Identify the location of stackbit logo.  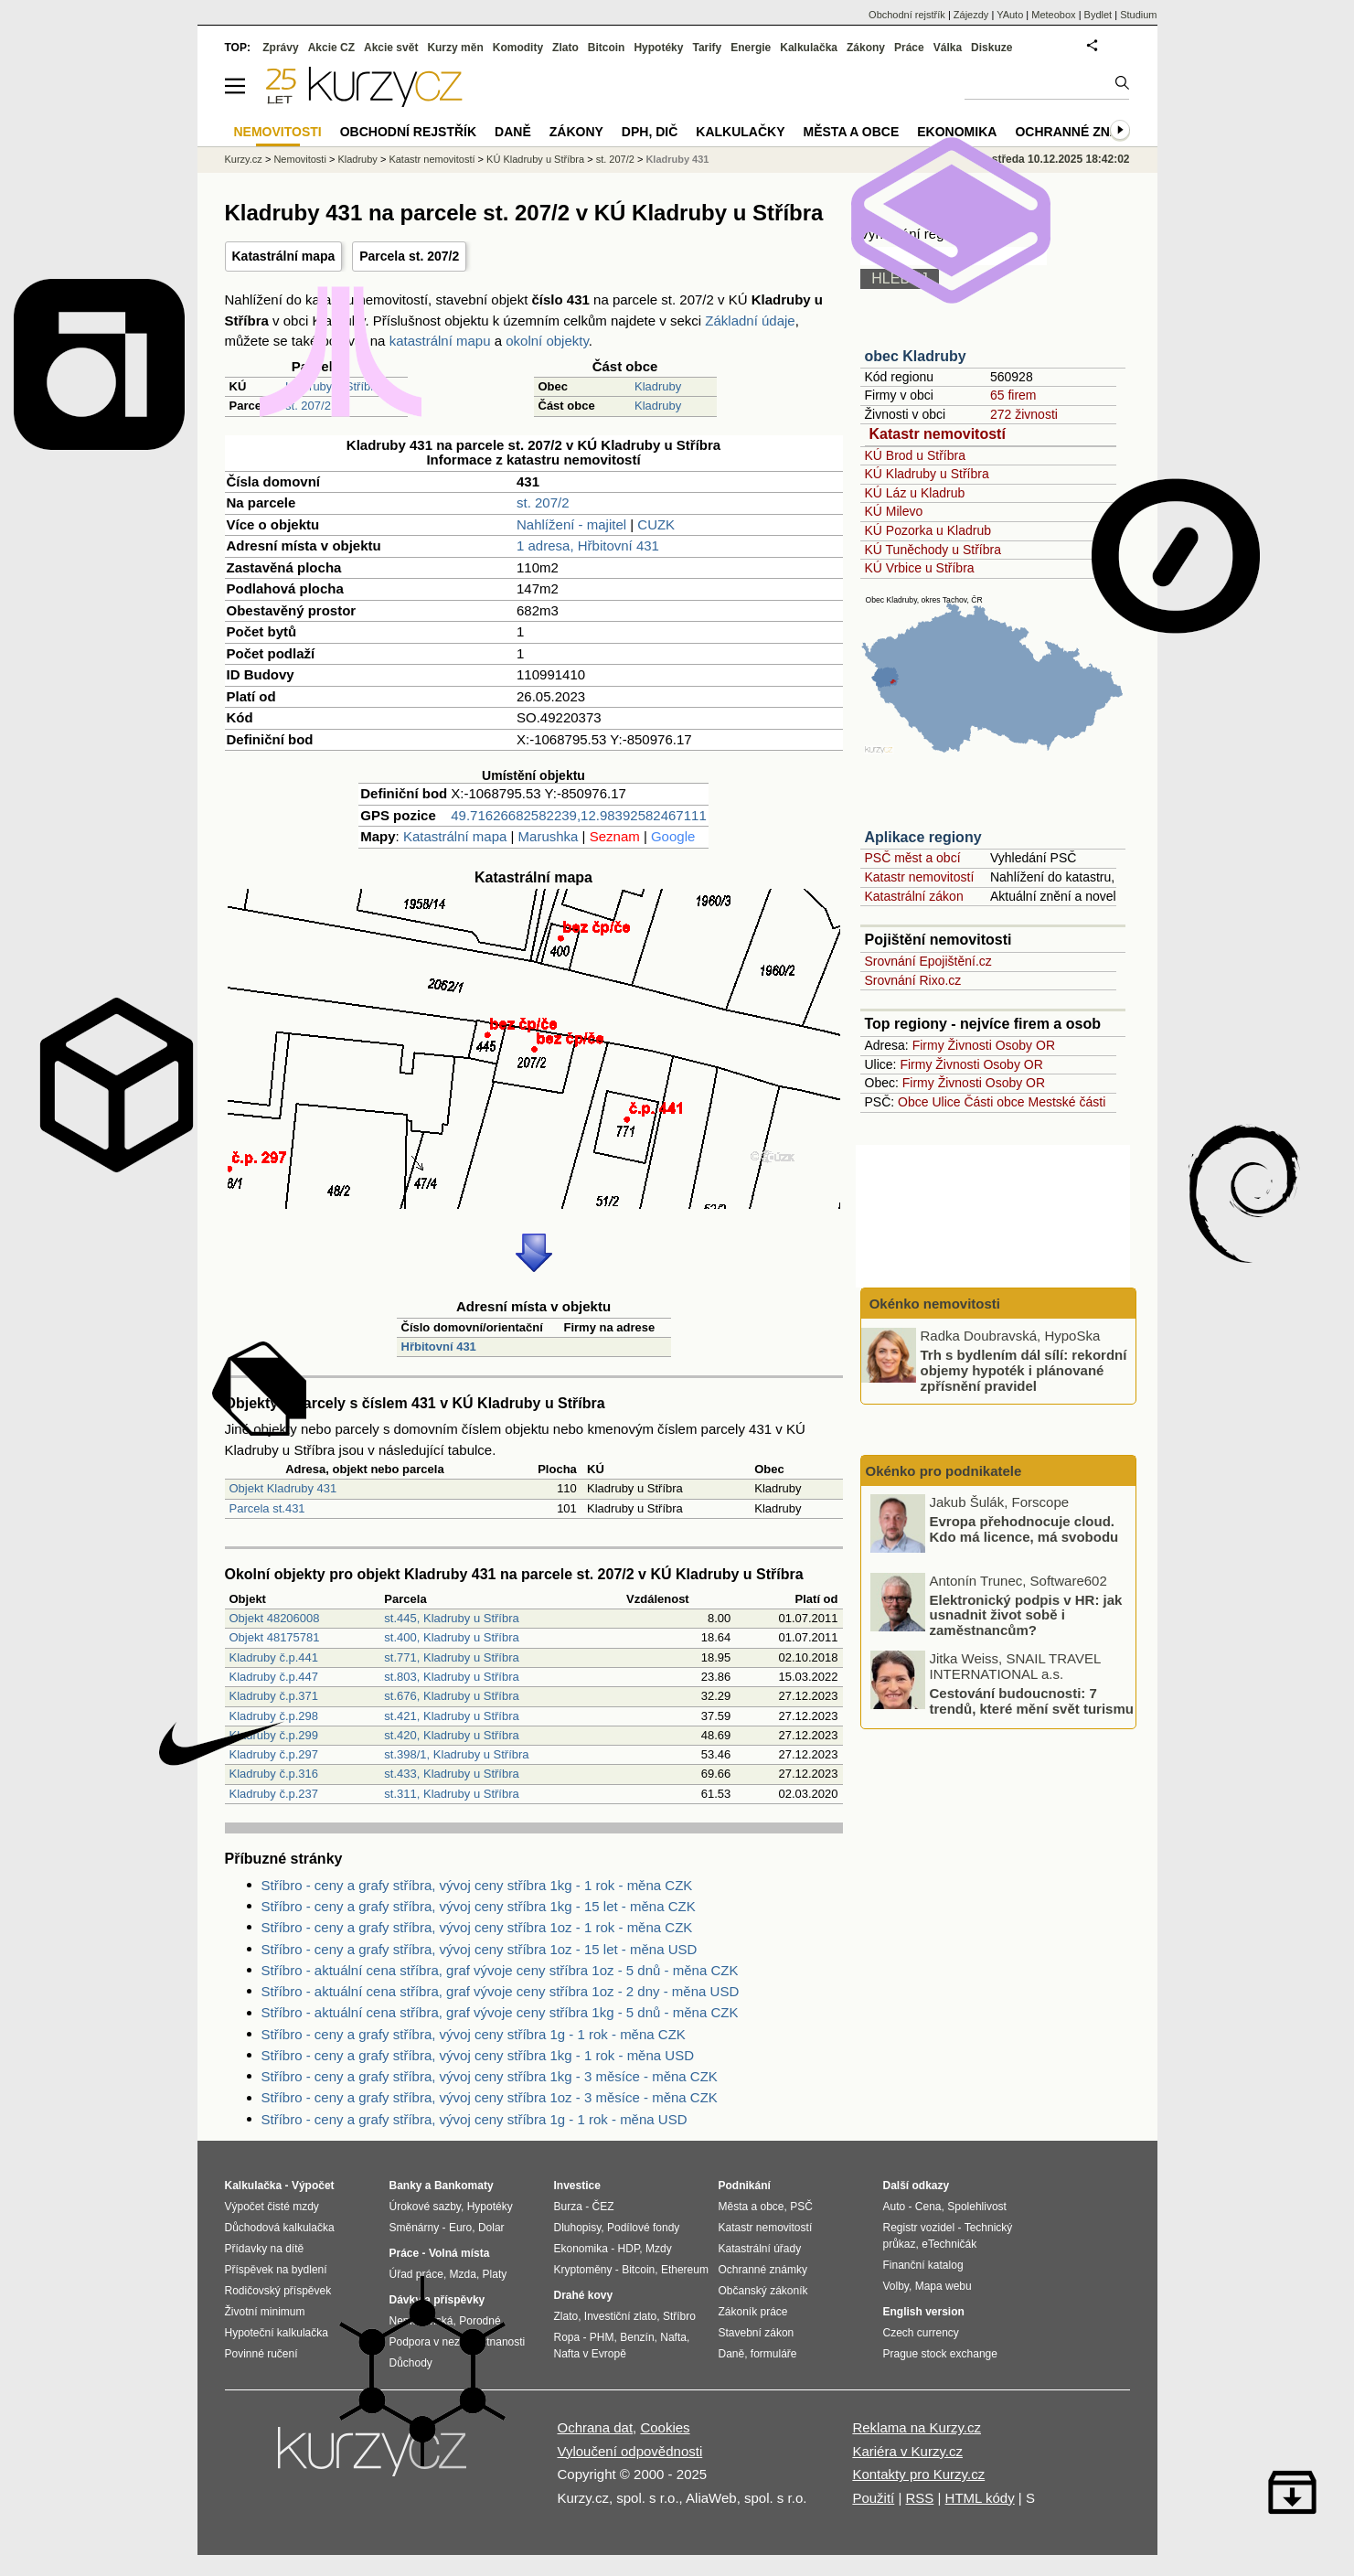
(951, 220).